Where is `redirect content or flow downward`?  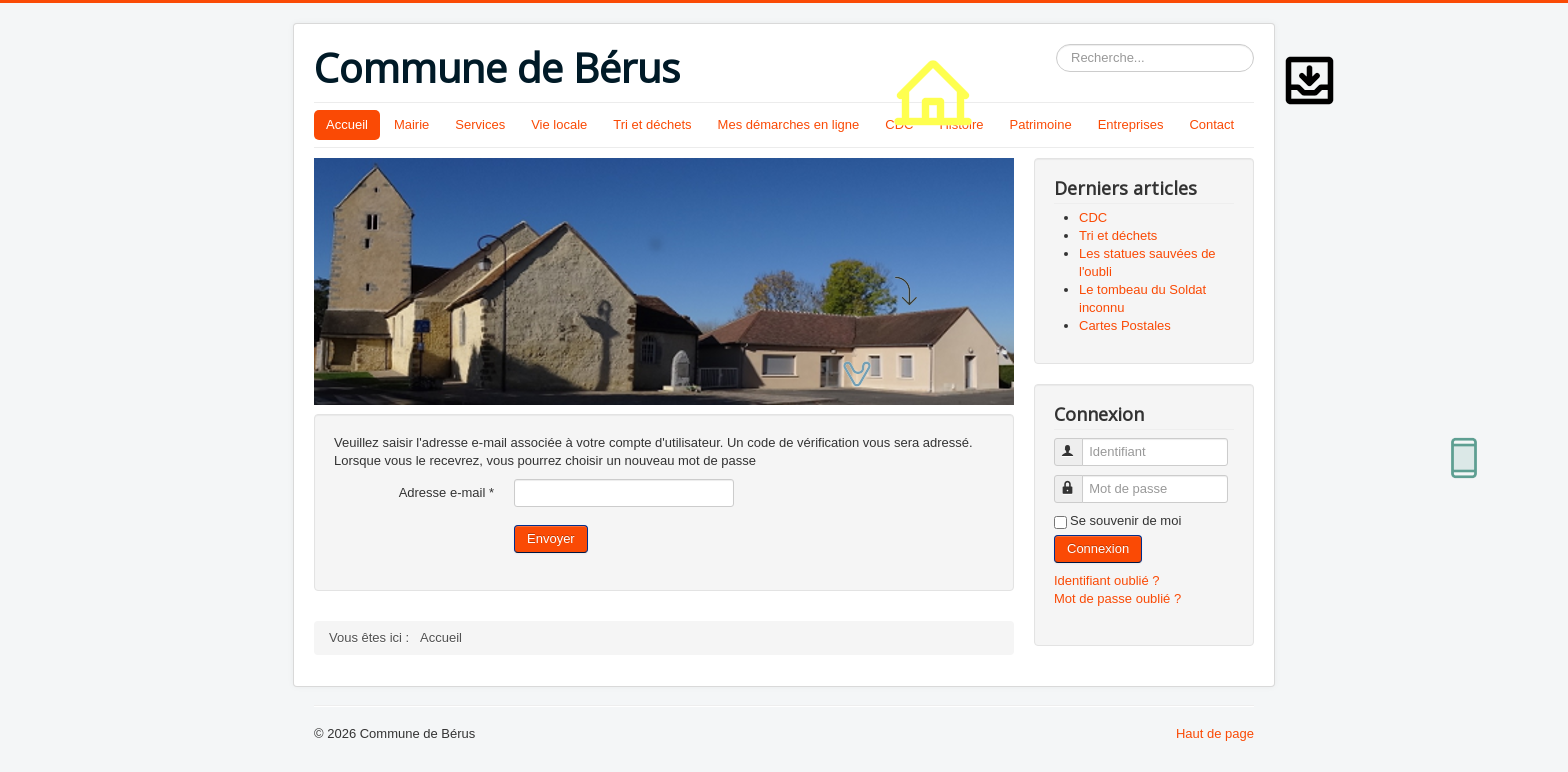 redirect content or flow downward is located at coordinates (906, 291).